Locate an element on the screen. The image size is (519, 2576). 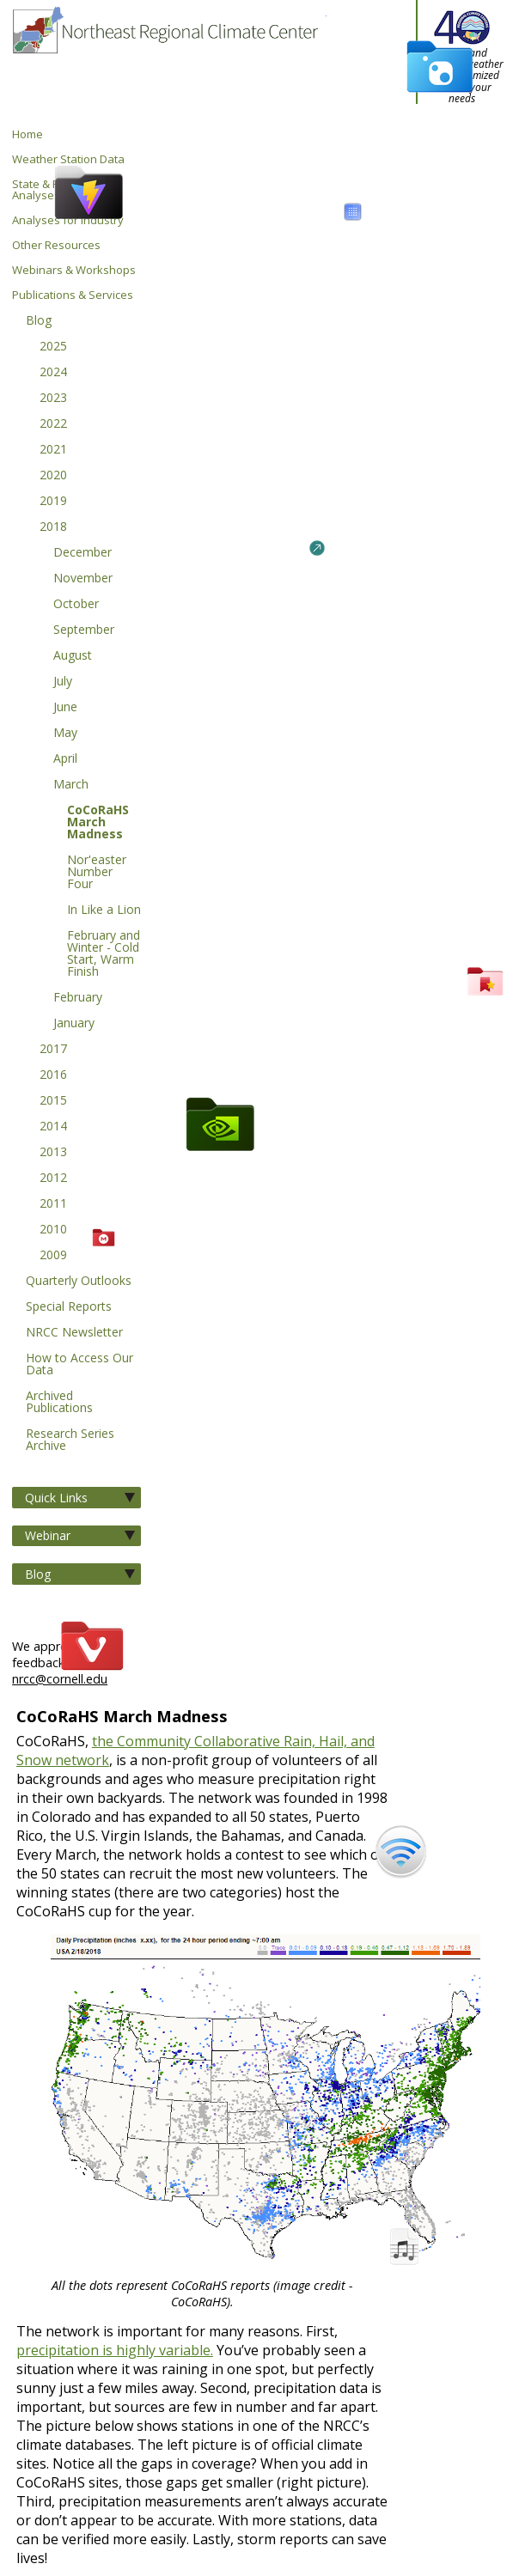
open mega cloud storage folder is located at coordinates (103, 1238).